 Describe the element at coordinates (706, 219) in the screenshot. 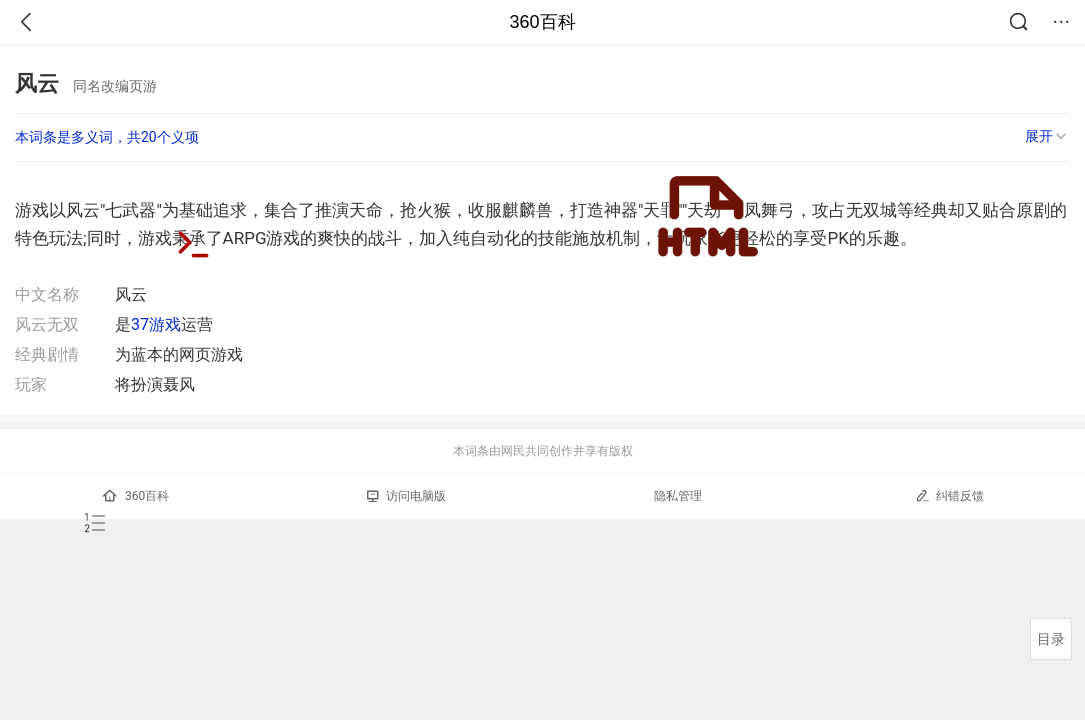

I see `view or open an HTML file` at that location.